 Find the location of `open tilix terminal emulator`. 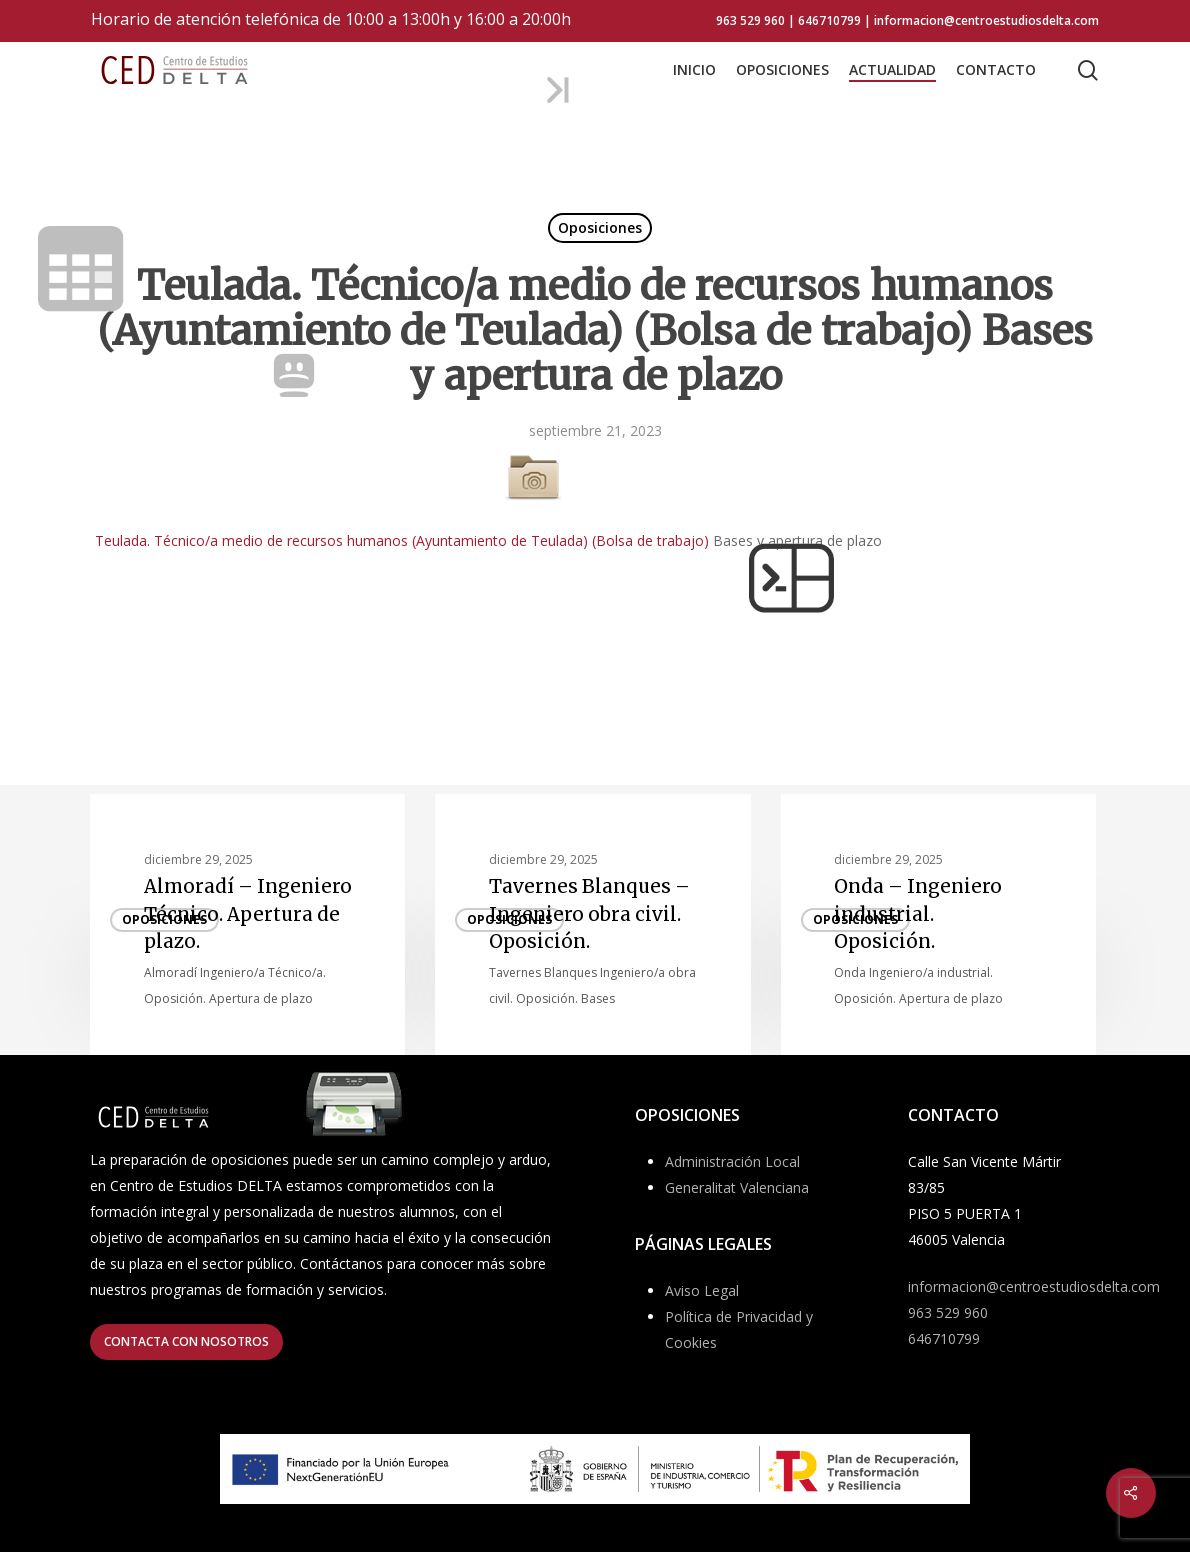

open tilix terminal emulator is located at coordinates (791, 575).